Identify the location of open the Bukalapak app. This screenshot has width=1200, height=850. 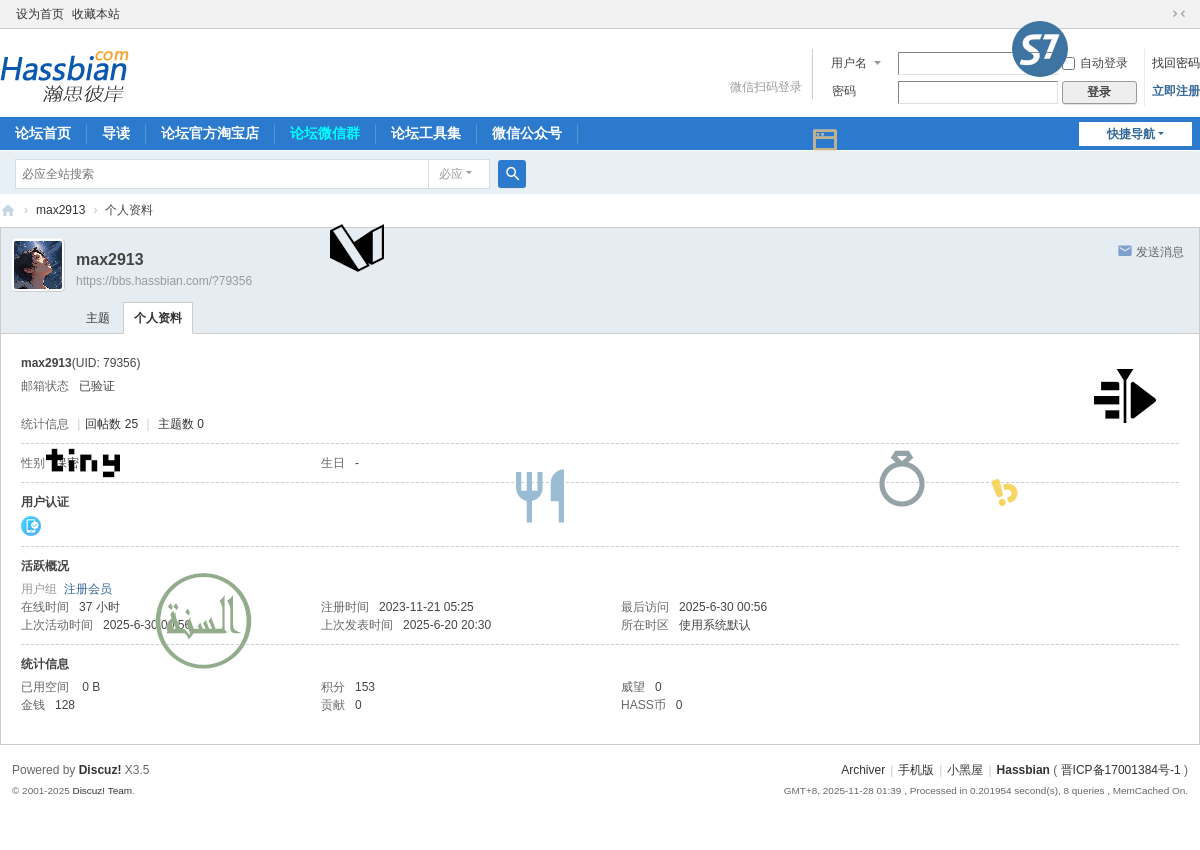
(1004, 492).